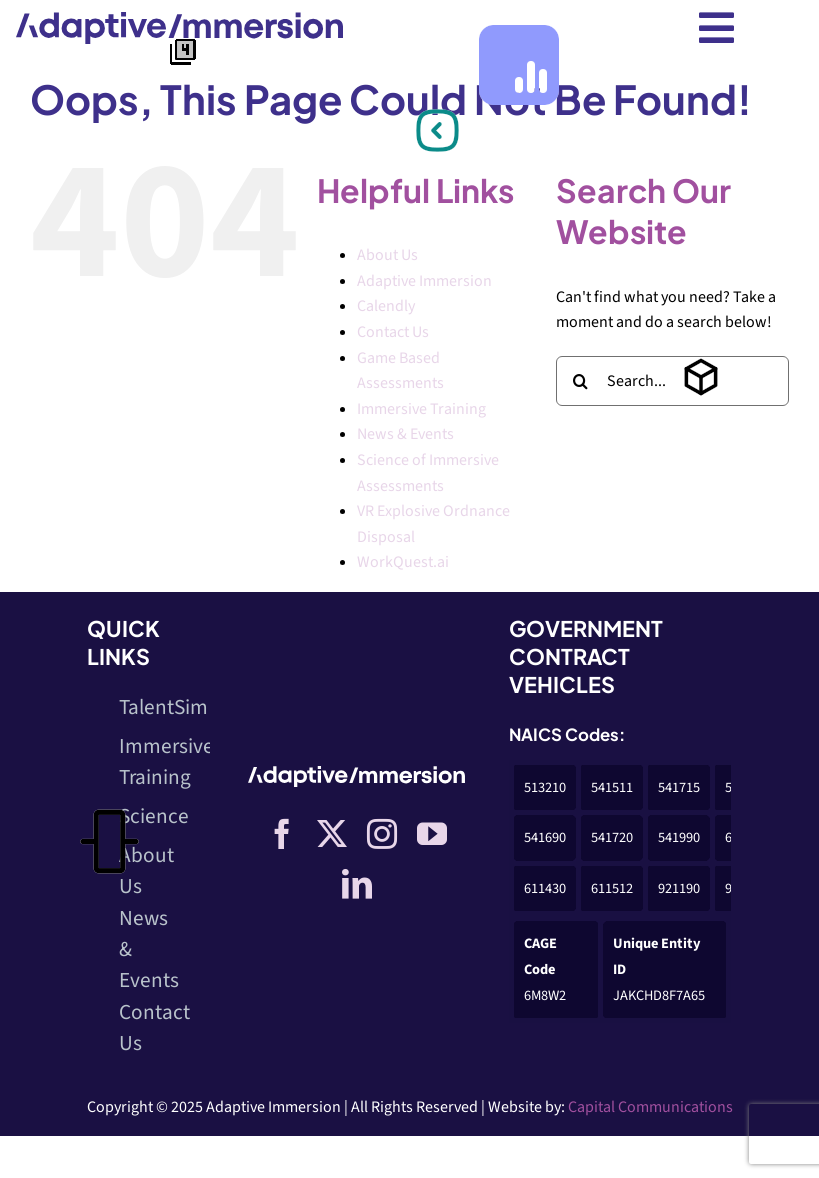 The height and width of the screenshot is (1178, 819). What do you see at coordinates (437, 130) in the screenshot?
I see `go back to the previous screen` at bounding box center [437, 130].